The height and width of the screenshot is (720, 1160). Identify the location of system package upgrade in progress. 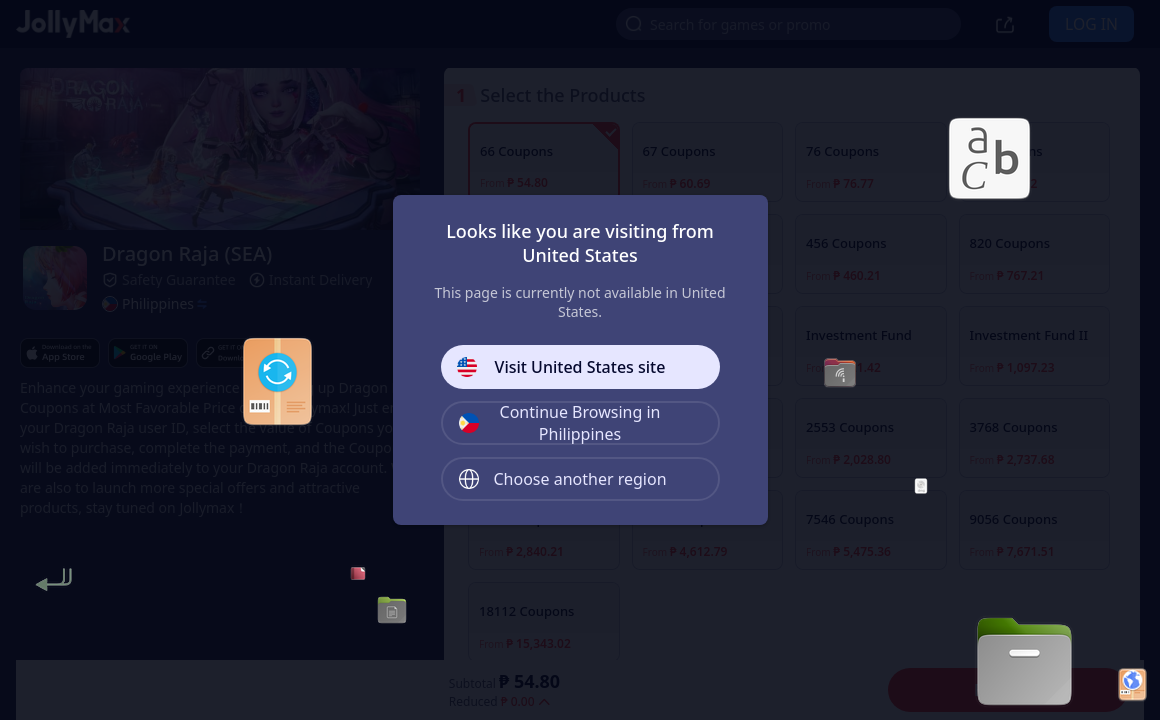
(277, 381).